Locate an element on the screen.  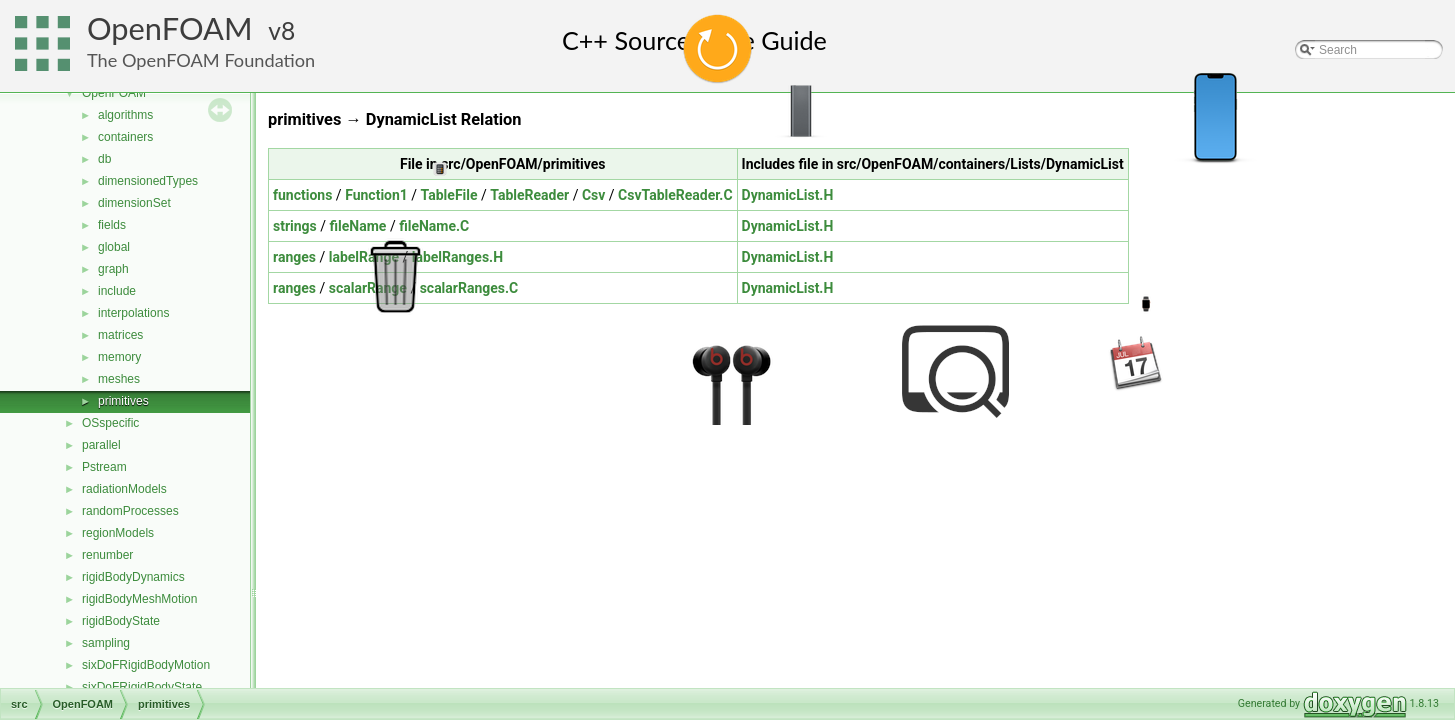
beats earbuds connected via bluetooth is located at coordinates (732, 381).